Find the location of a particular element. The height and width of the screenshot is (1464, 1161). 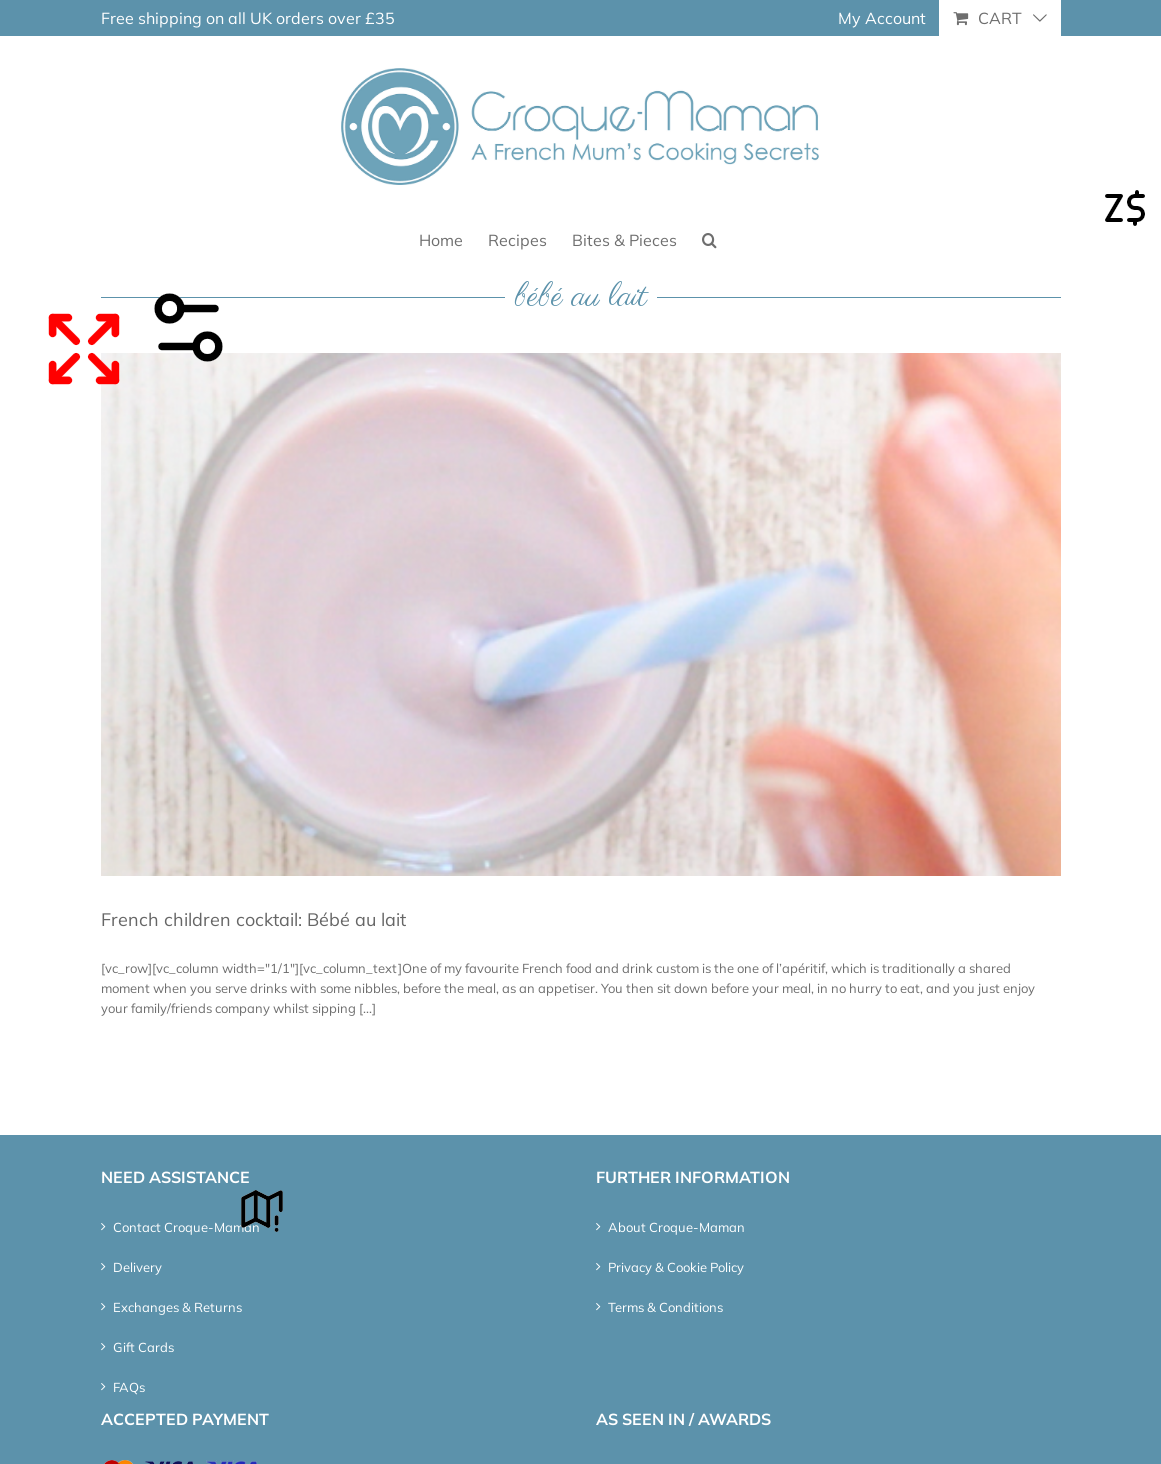

indicates zimbabwean dollar currency is located at coordinates (1125, 208).